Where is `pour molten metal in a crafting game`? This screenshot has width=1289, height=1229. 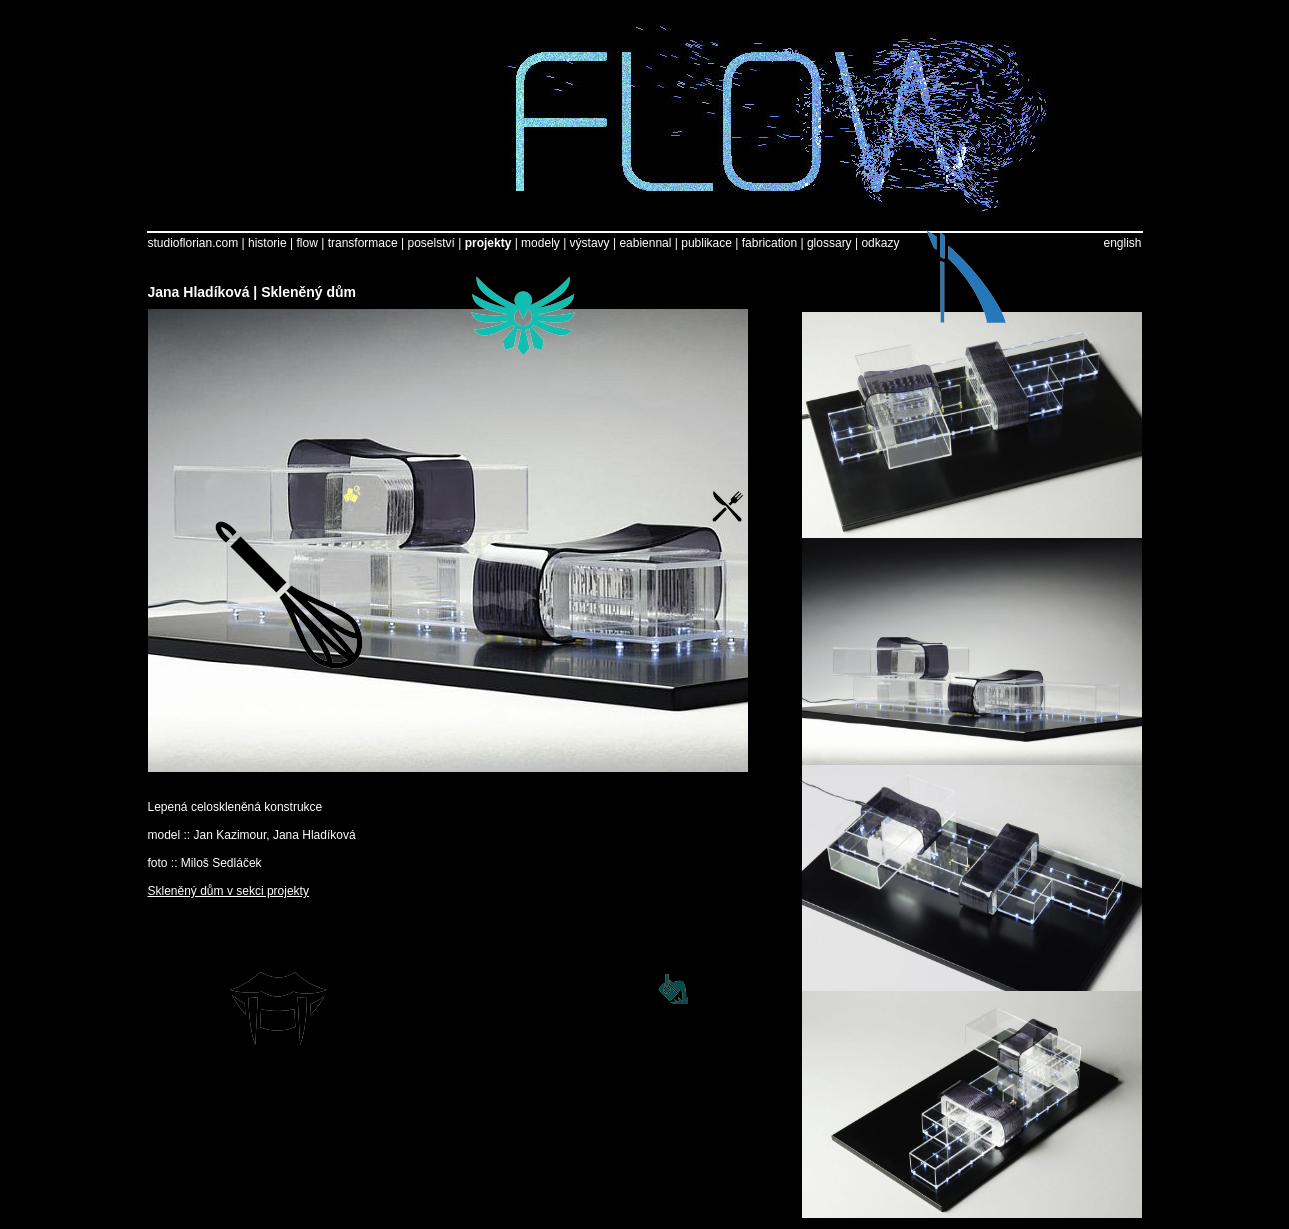 pour molten metal in a crafting game is located at coordinates (673, 989).